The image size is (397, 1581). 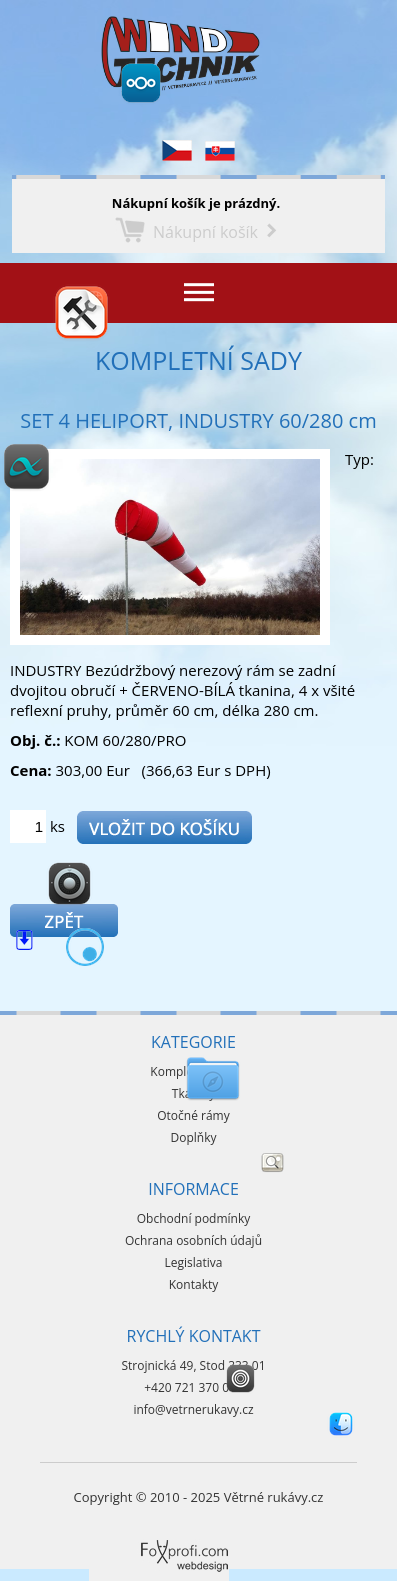 I want to click on open albert app launcher, so click(x=26, y=466).